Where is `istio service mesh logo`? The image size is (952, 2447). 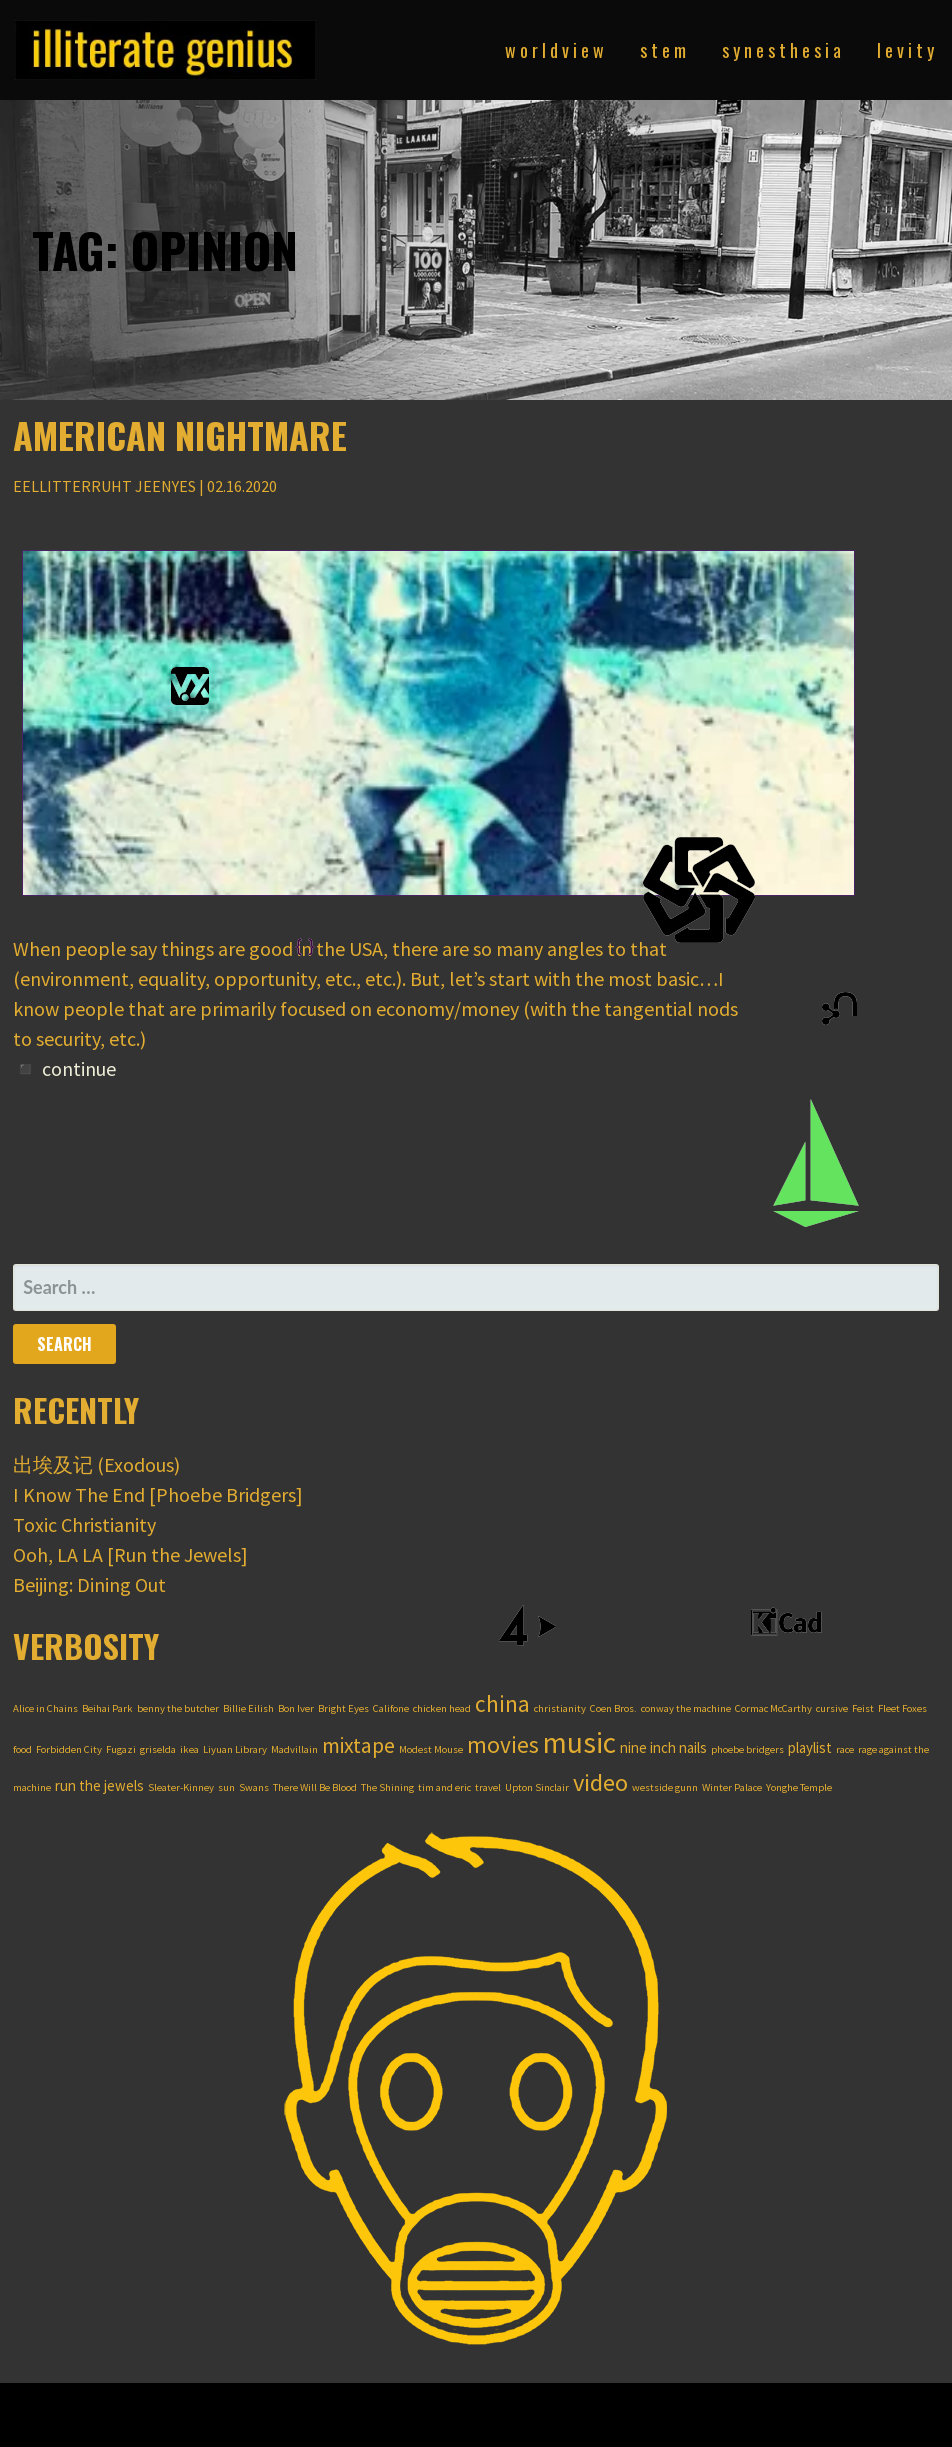 istio service mesh logo is located at coordinates (816, 1163).